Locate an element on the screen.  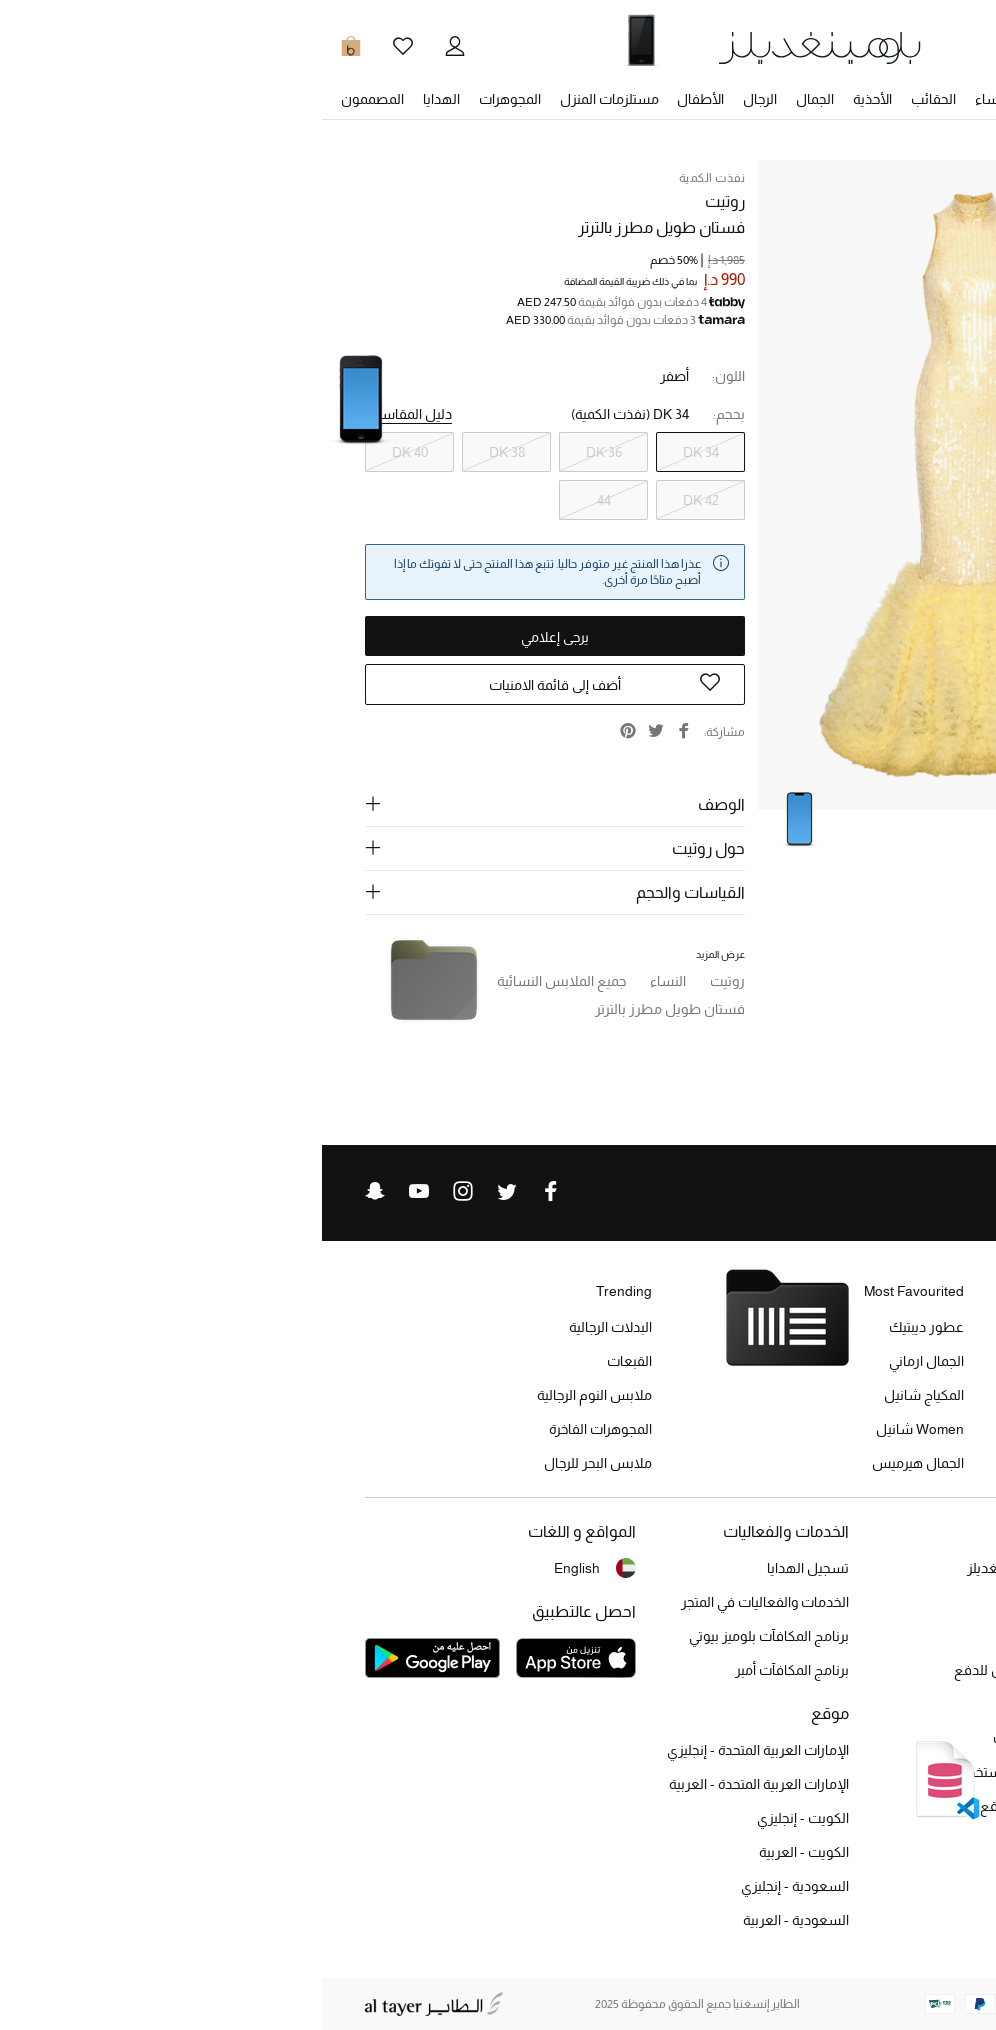
indicates a connected iPhone device is located at coordinates (361, 400).